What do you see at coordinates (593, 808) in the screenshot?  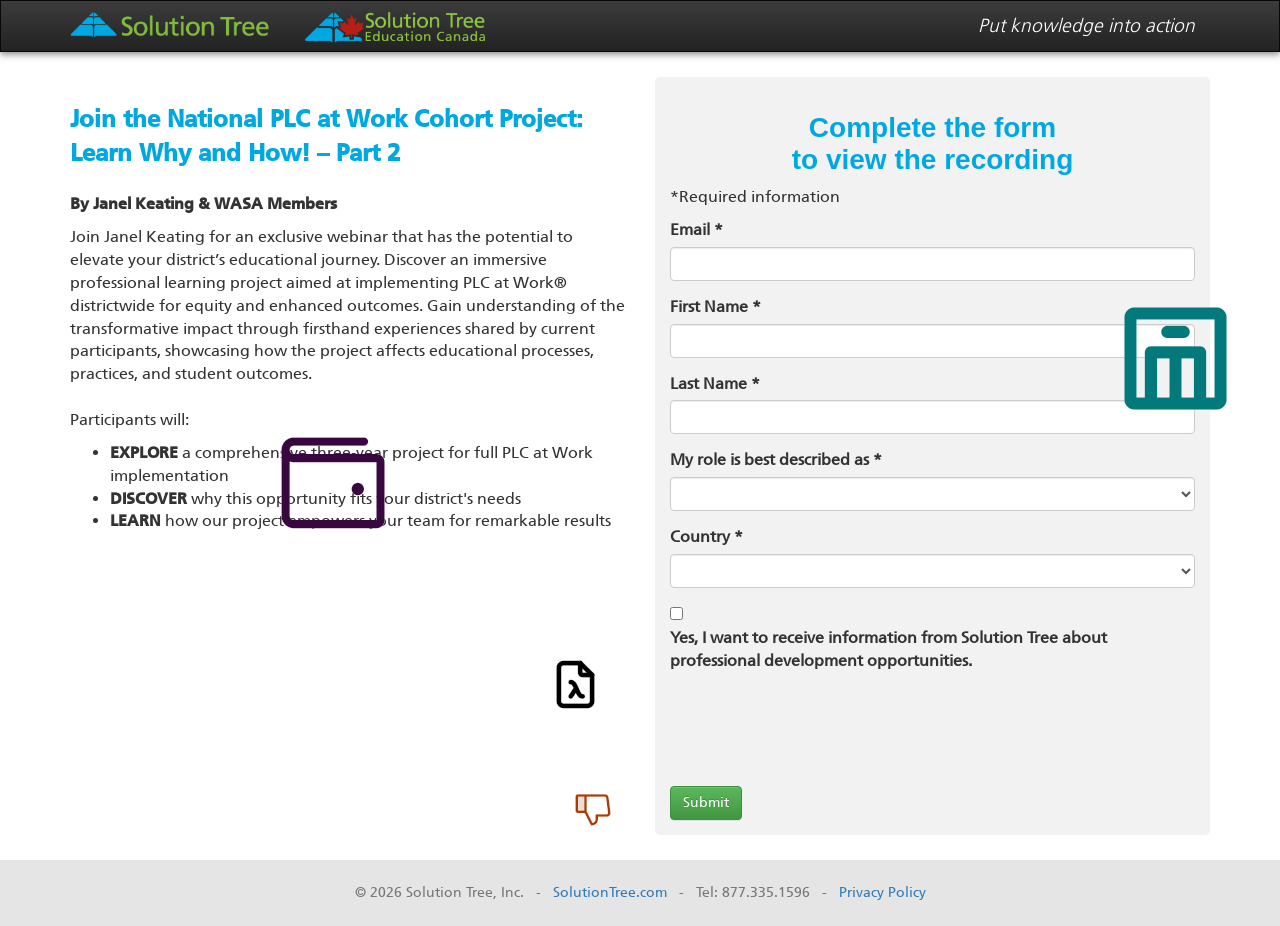 I see `dislike or downvote content` at bounding box center [593, 808].